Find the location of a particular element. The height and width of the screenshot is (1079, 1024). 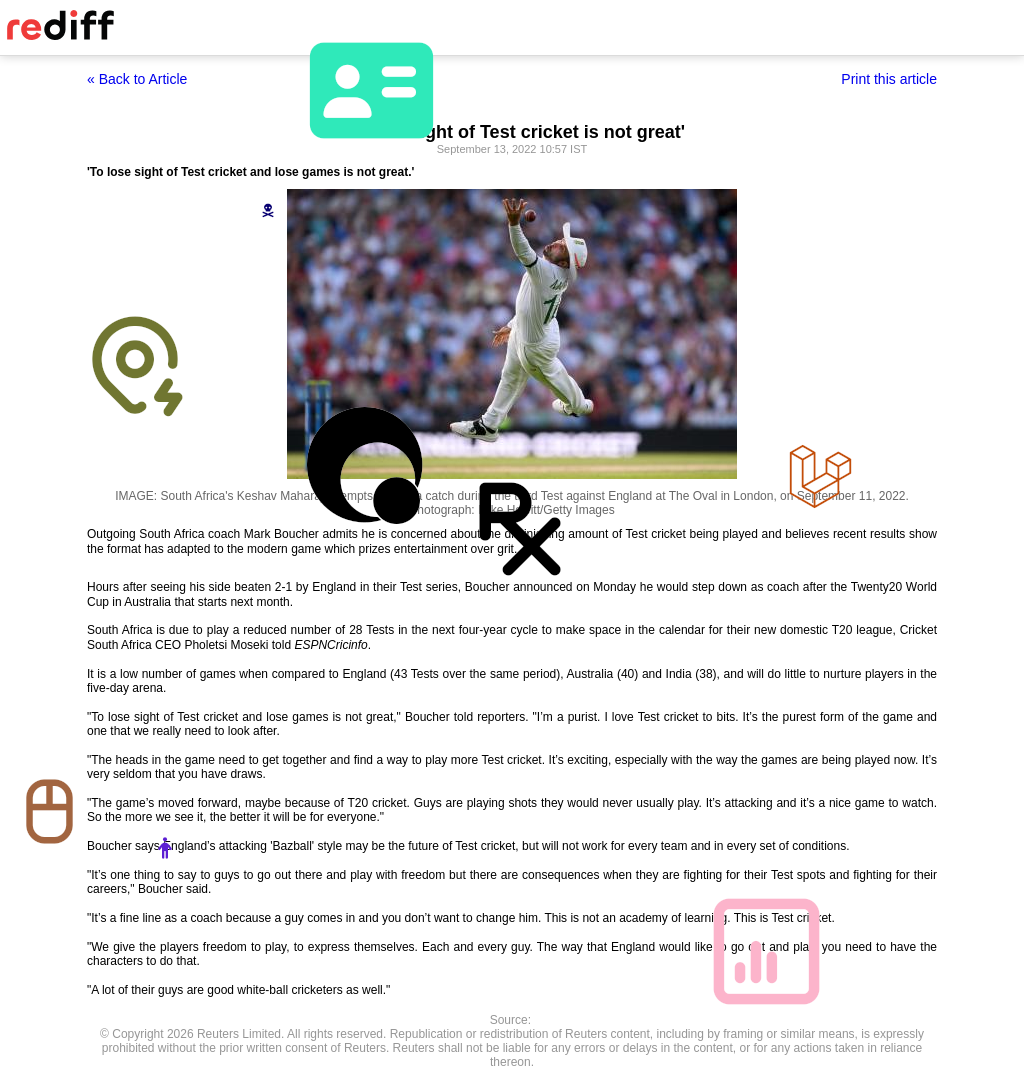

enable fast or instant location tracking is located at coordinates (135, 364).